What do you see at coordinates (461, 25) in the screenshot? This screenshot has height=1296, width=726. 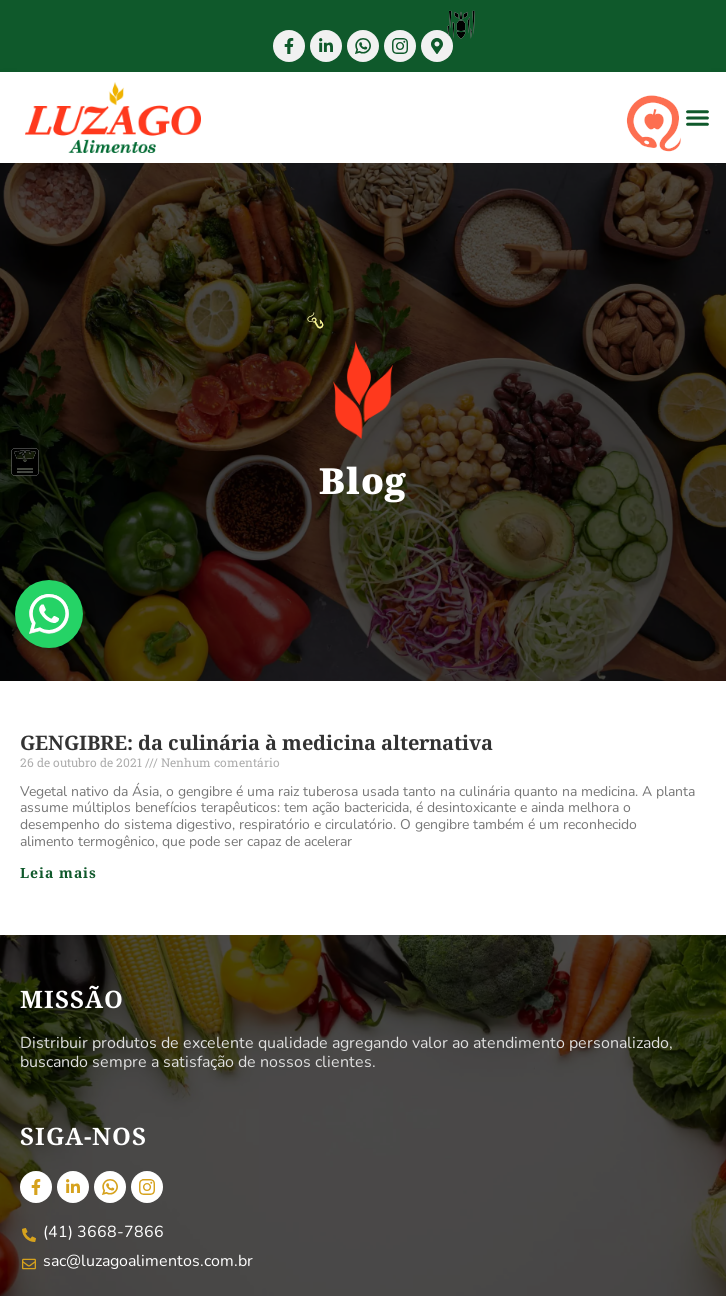 I see `indicates an incoming attack or bombing event in gameplay` at bounding box center [461, 25].